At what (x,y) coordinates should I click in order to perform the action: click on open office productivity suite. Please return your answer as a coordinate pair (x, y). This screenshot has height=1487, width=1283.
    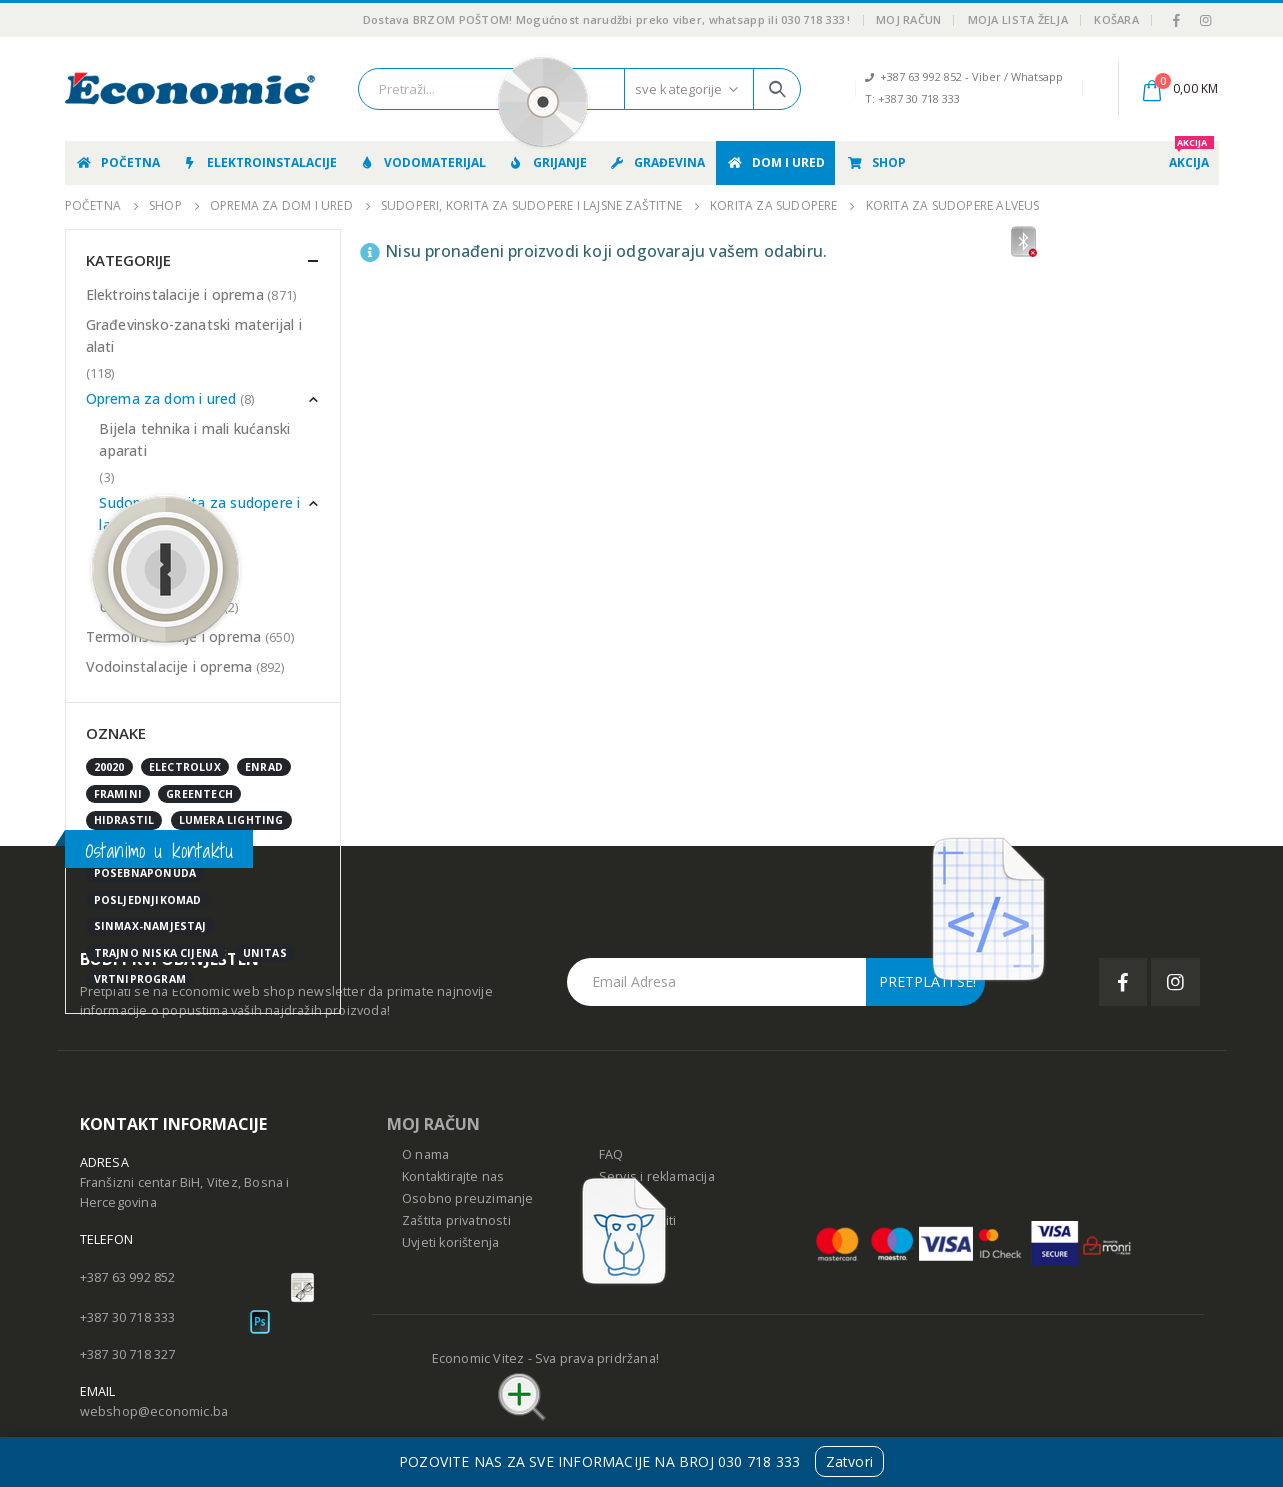
    Looking at the image, I should click on (302, 1287).